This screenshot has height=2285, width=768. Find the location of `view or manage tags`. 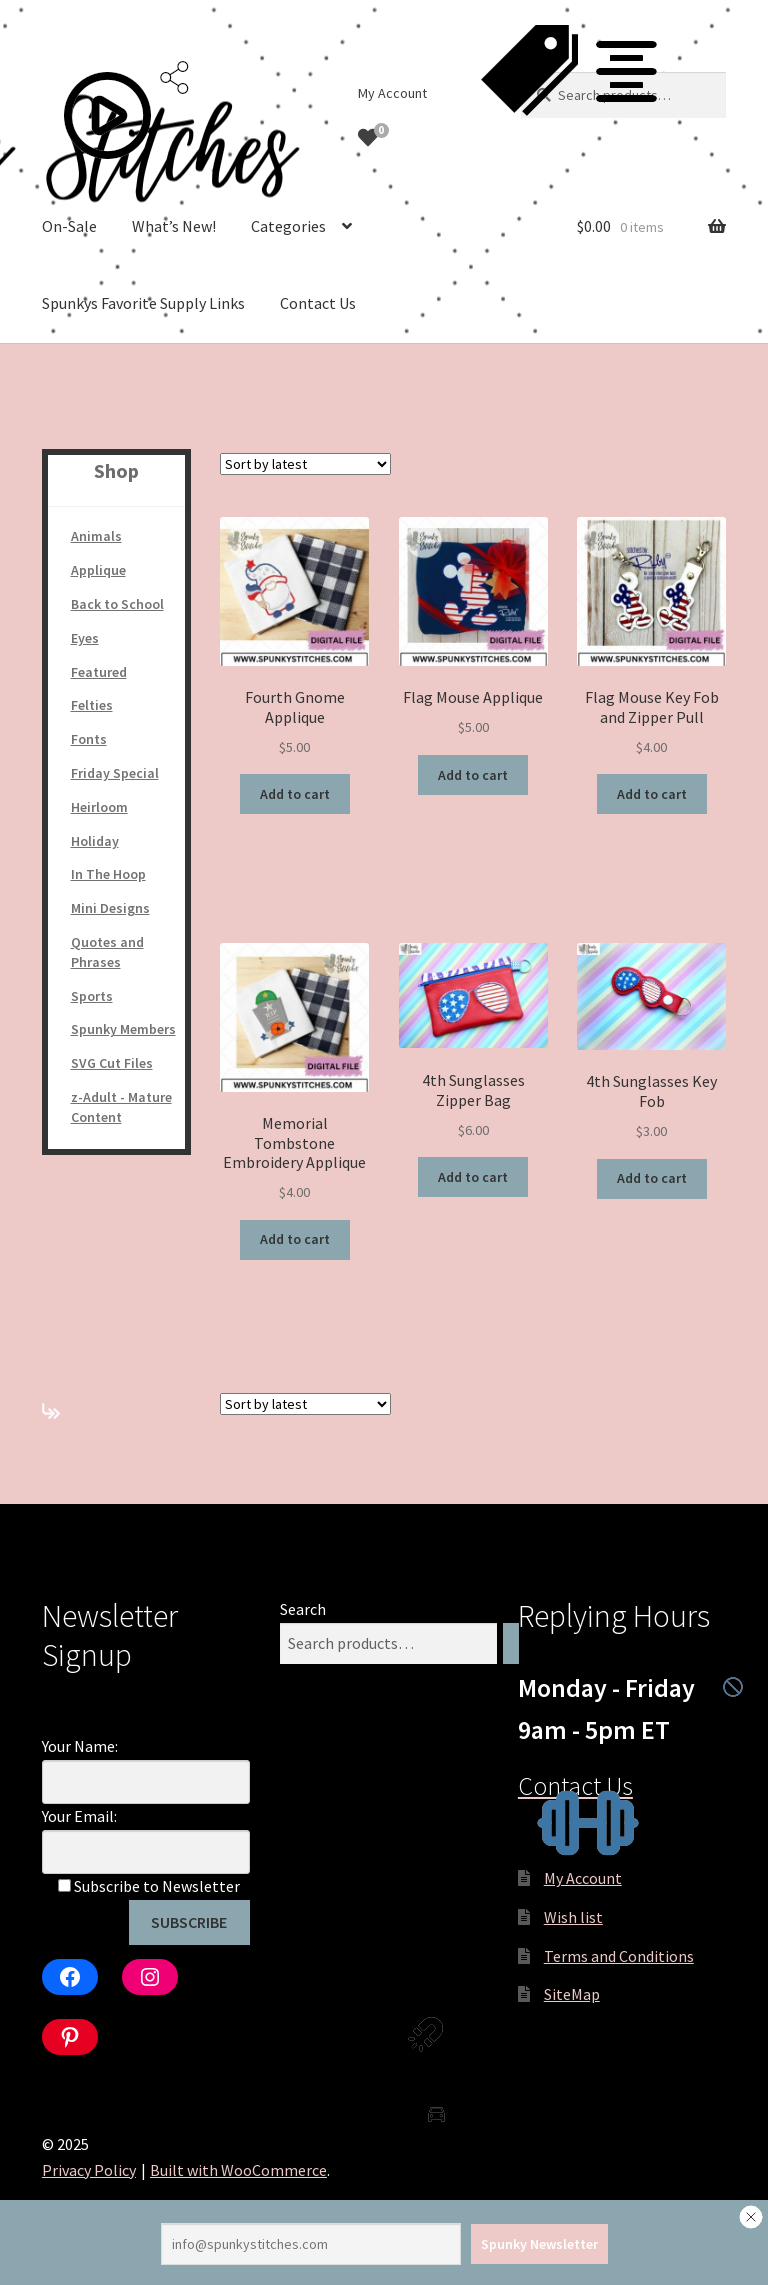

view or manage tags is located at coordinates (529, 70).